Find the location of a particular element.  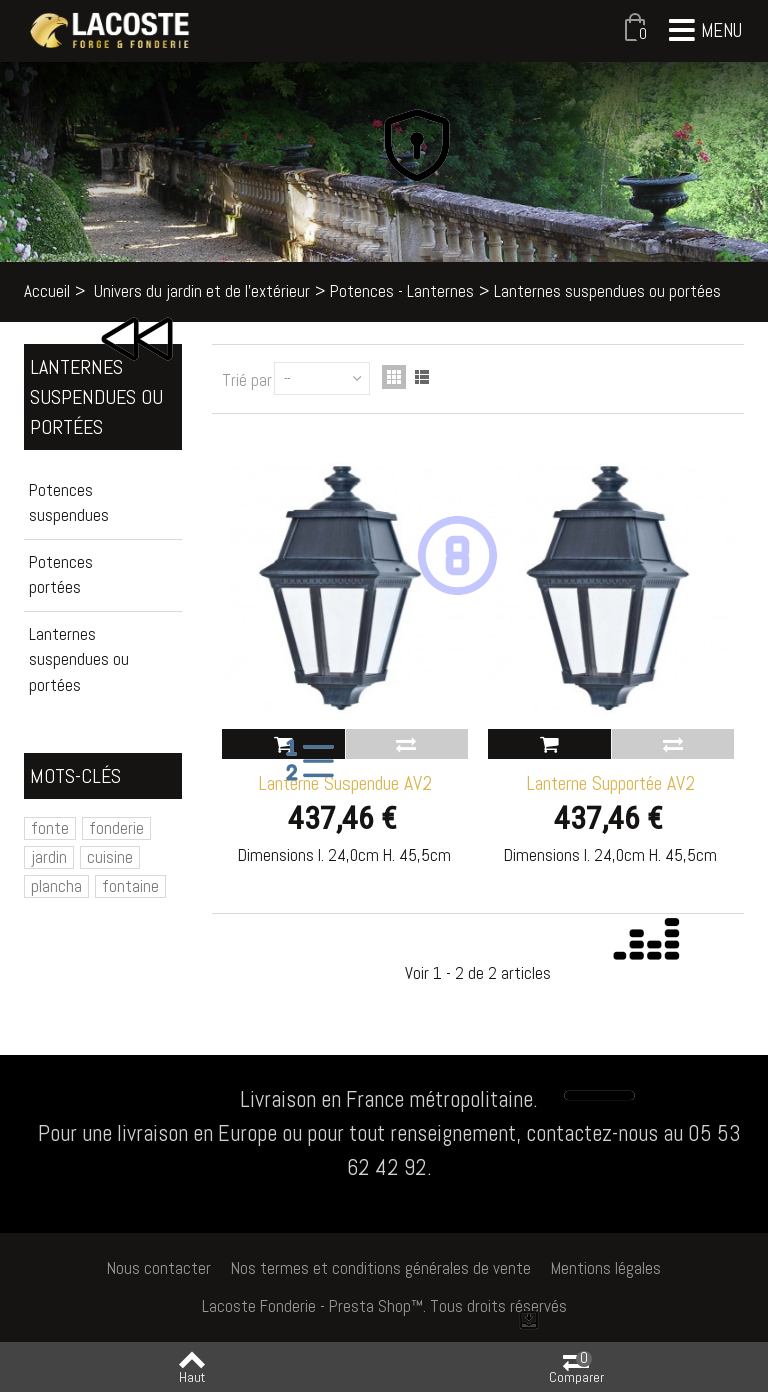

move message to inbox is located at coordinates (529, 1320).